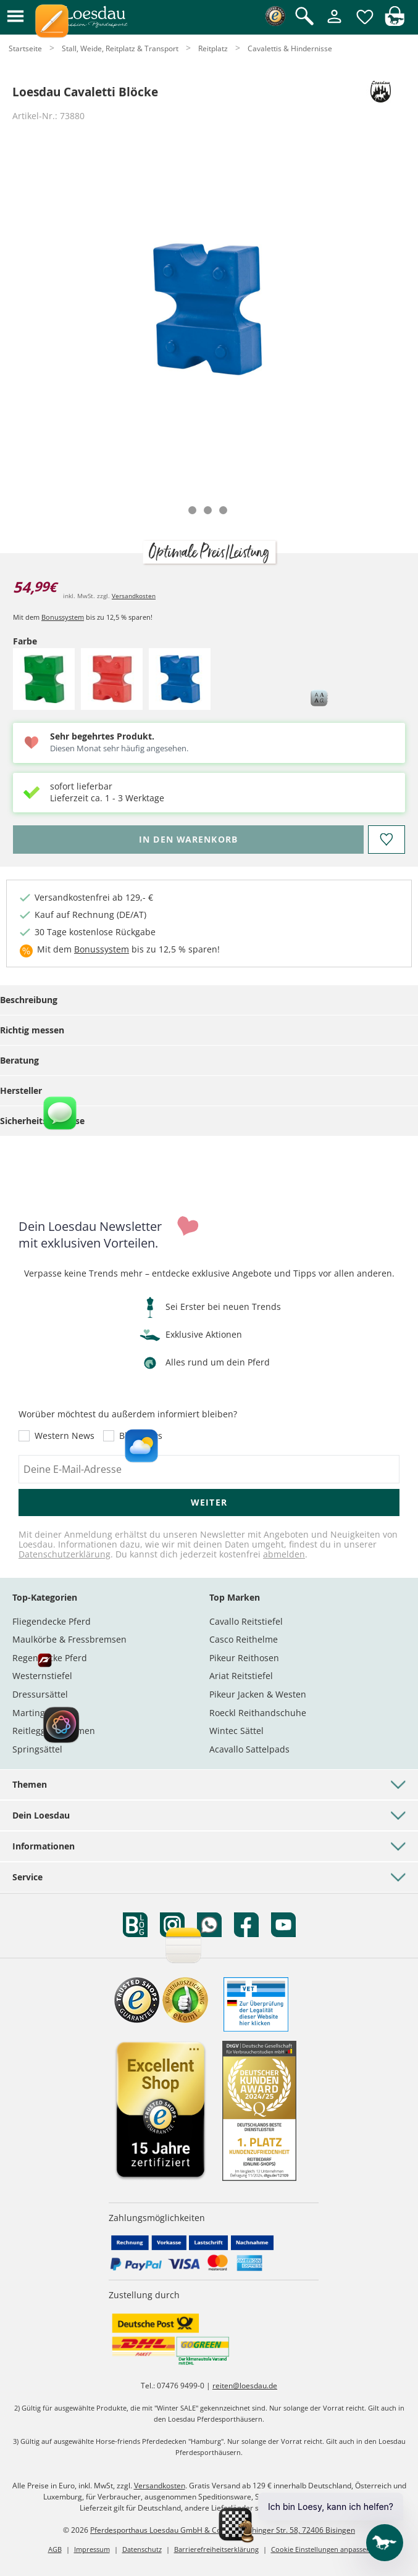  I want to click on open Image Playground app, so click(61, 1725).